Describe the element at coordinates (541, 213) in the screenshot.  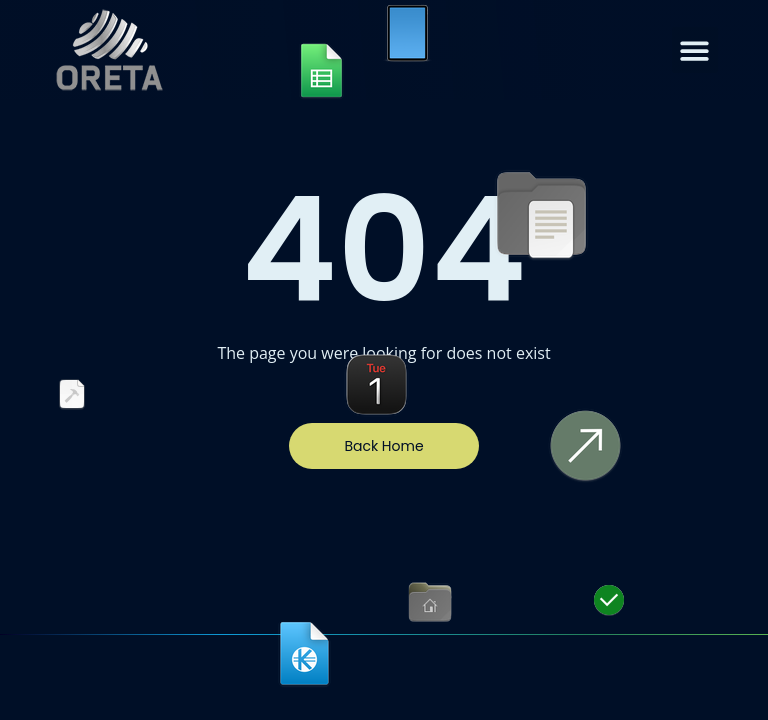
I see `open a file from folder` at that location.